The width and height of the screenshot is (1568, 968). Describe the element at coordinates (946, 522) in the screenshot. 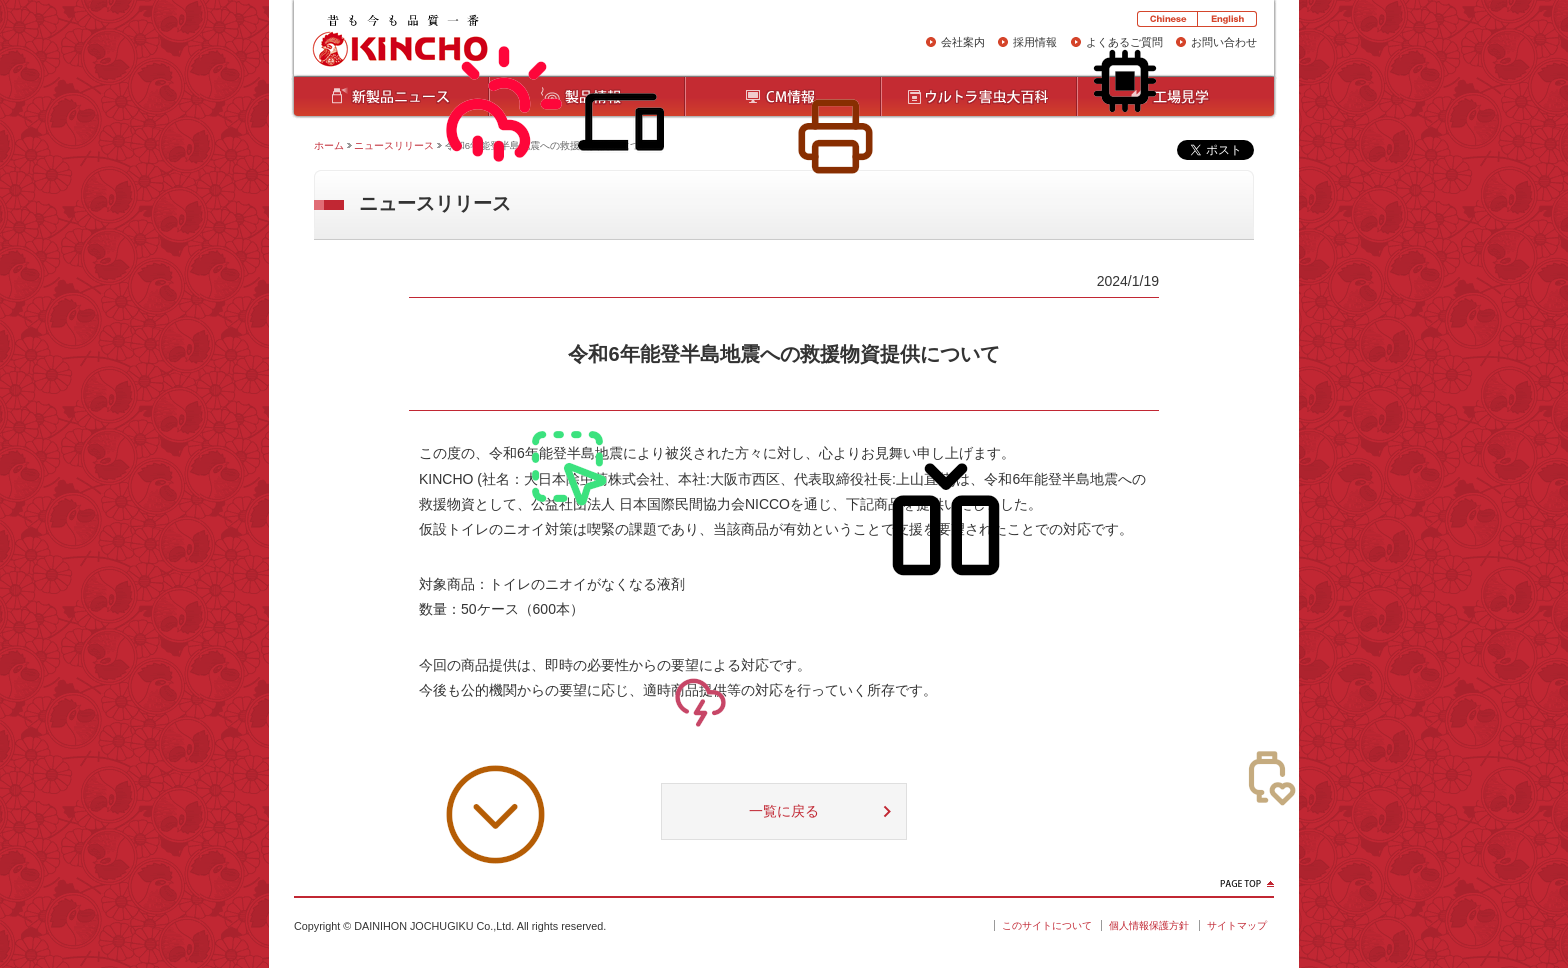

I see `align elements to the top edge` at that location.